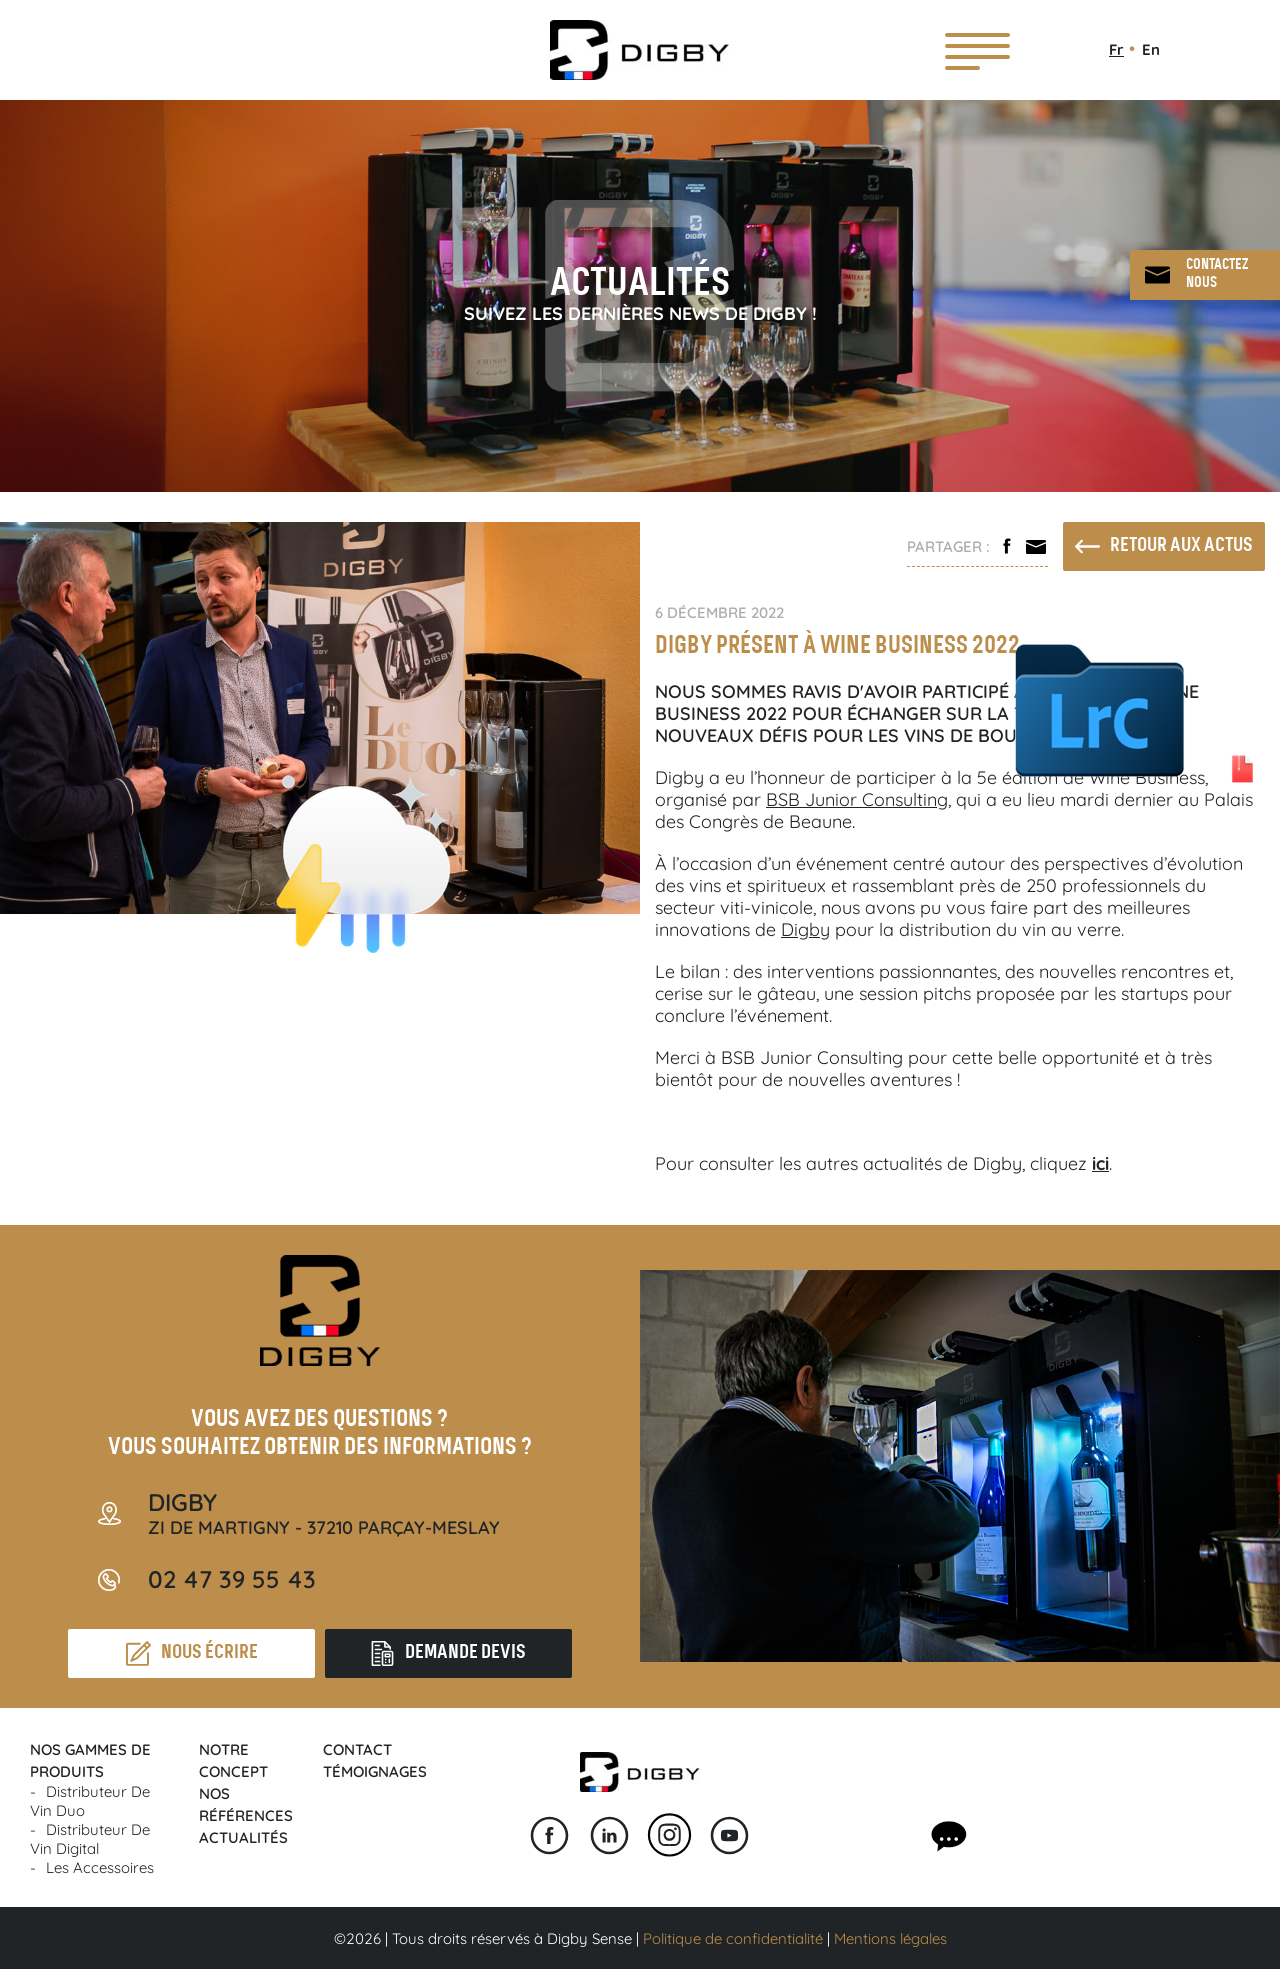 This screenshot has width=1280, height=1969. I want to click on open adobe lightroom classic project folder, so click(1099, 715).